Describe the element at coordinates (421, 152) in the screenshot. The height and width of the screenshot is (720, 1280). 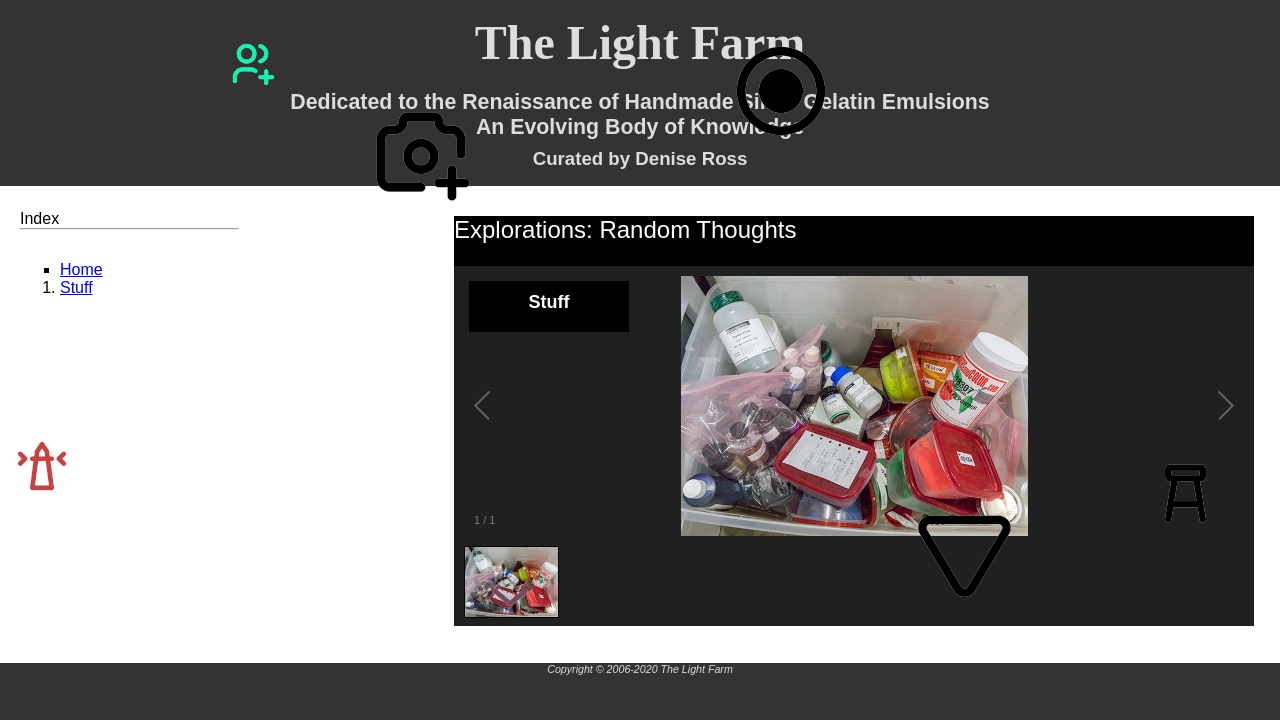
I see `add a new photo` at that location.